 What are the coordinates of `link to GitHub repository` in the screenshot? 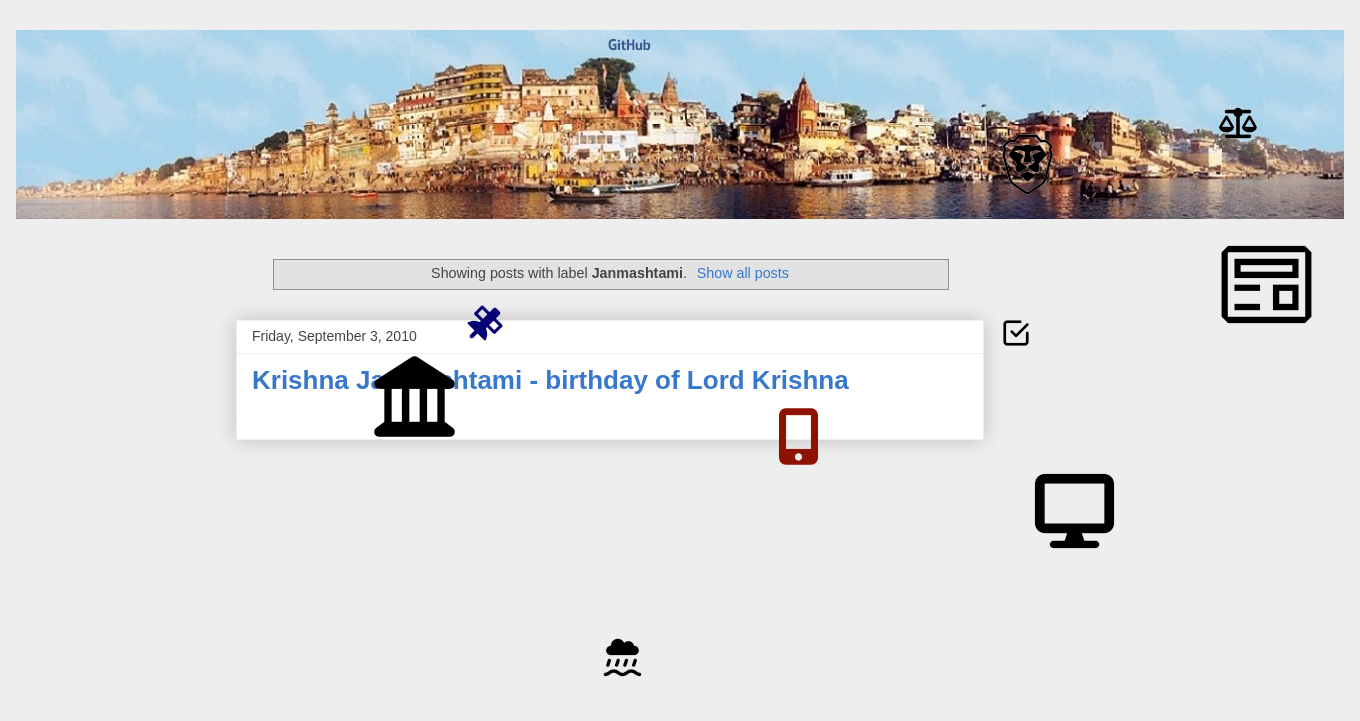 It's located at (629, 44).